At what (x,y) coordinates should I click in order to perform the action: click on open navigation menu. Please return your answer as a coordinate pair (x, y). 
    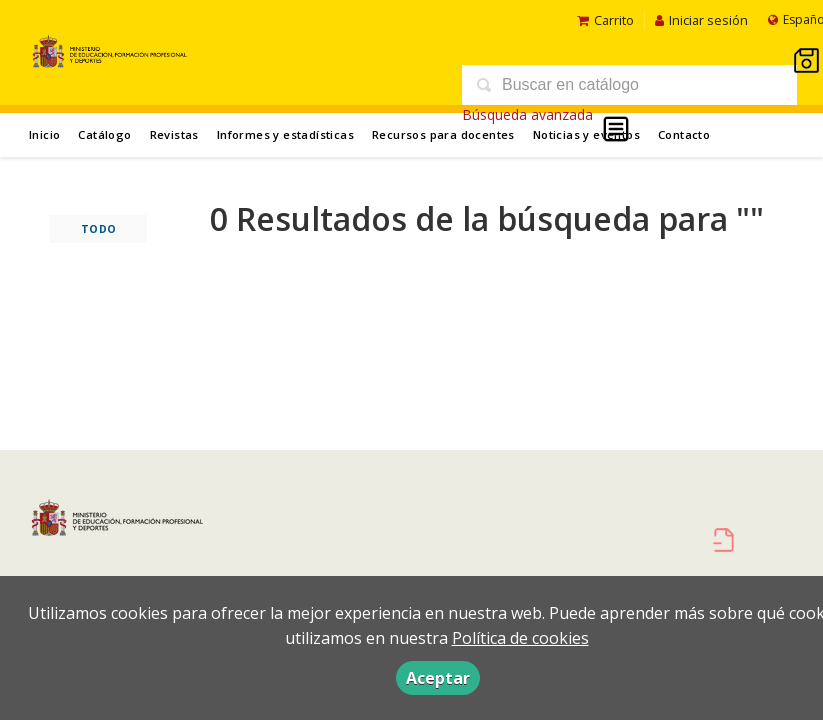
    Looking at the image, I should click on (616, 129).